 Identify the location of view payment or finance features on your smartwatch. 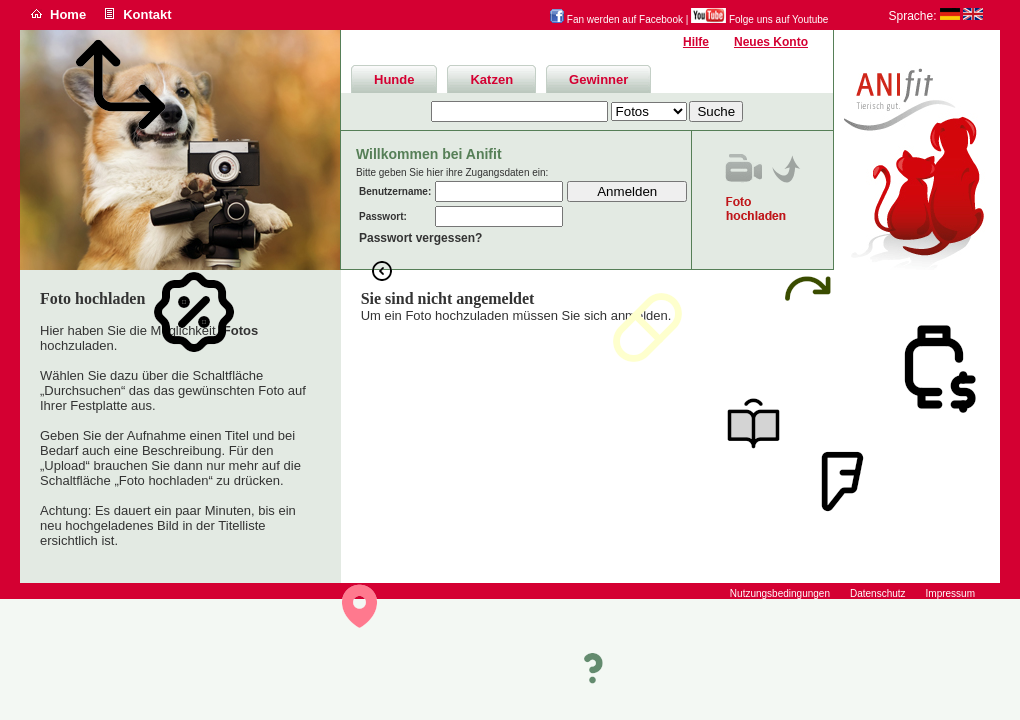
(934, 367).